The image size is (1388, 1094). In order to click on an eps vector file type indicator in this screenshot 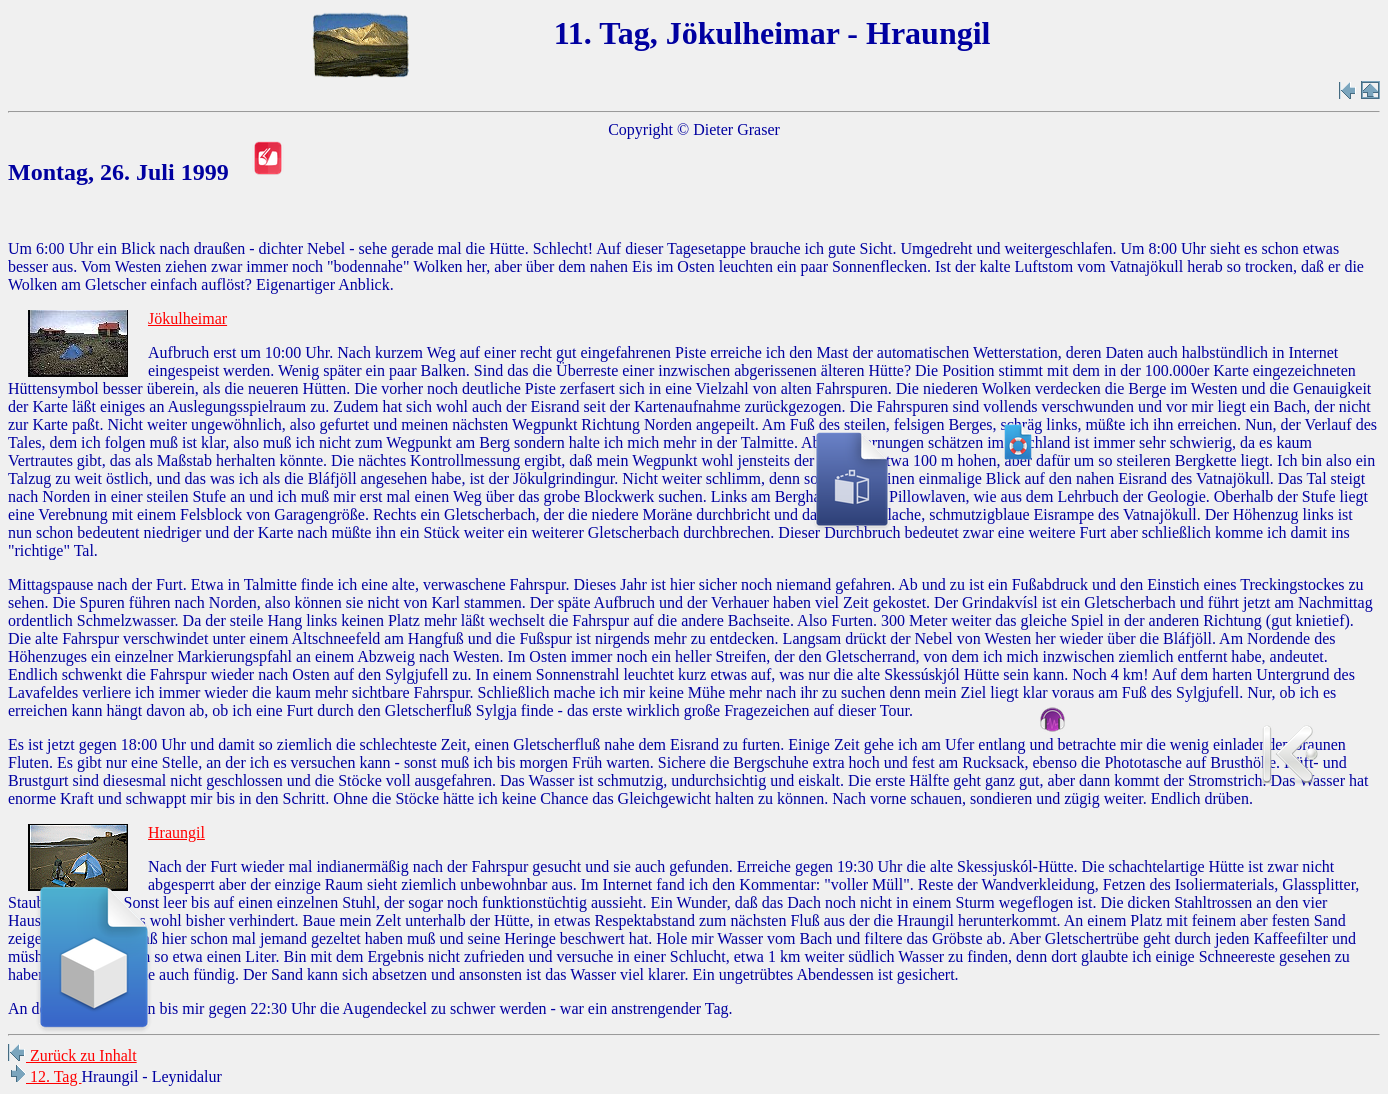, I will do `click(268, 158)`.